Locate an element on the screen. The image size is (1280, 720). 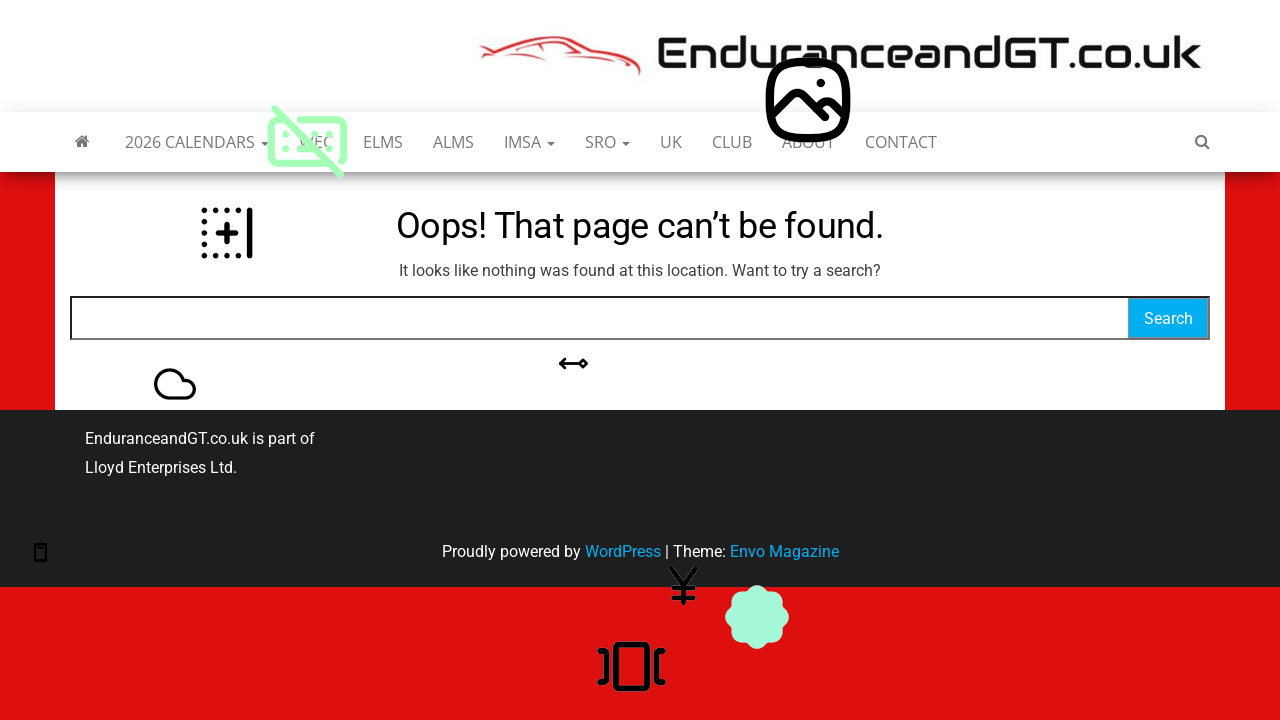
indicates an achievement or award badge is located at coordinates (757, 617).